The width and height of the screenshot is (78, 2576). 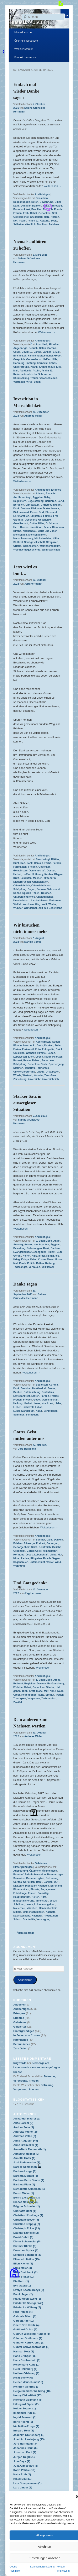 I want to click on view deals and discounts nearby, so click(x=20, y=1587).